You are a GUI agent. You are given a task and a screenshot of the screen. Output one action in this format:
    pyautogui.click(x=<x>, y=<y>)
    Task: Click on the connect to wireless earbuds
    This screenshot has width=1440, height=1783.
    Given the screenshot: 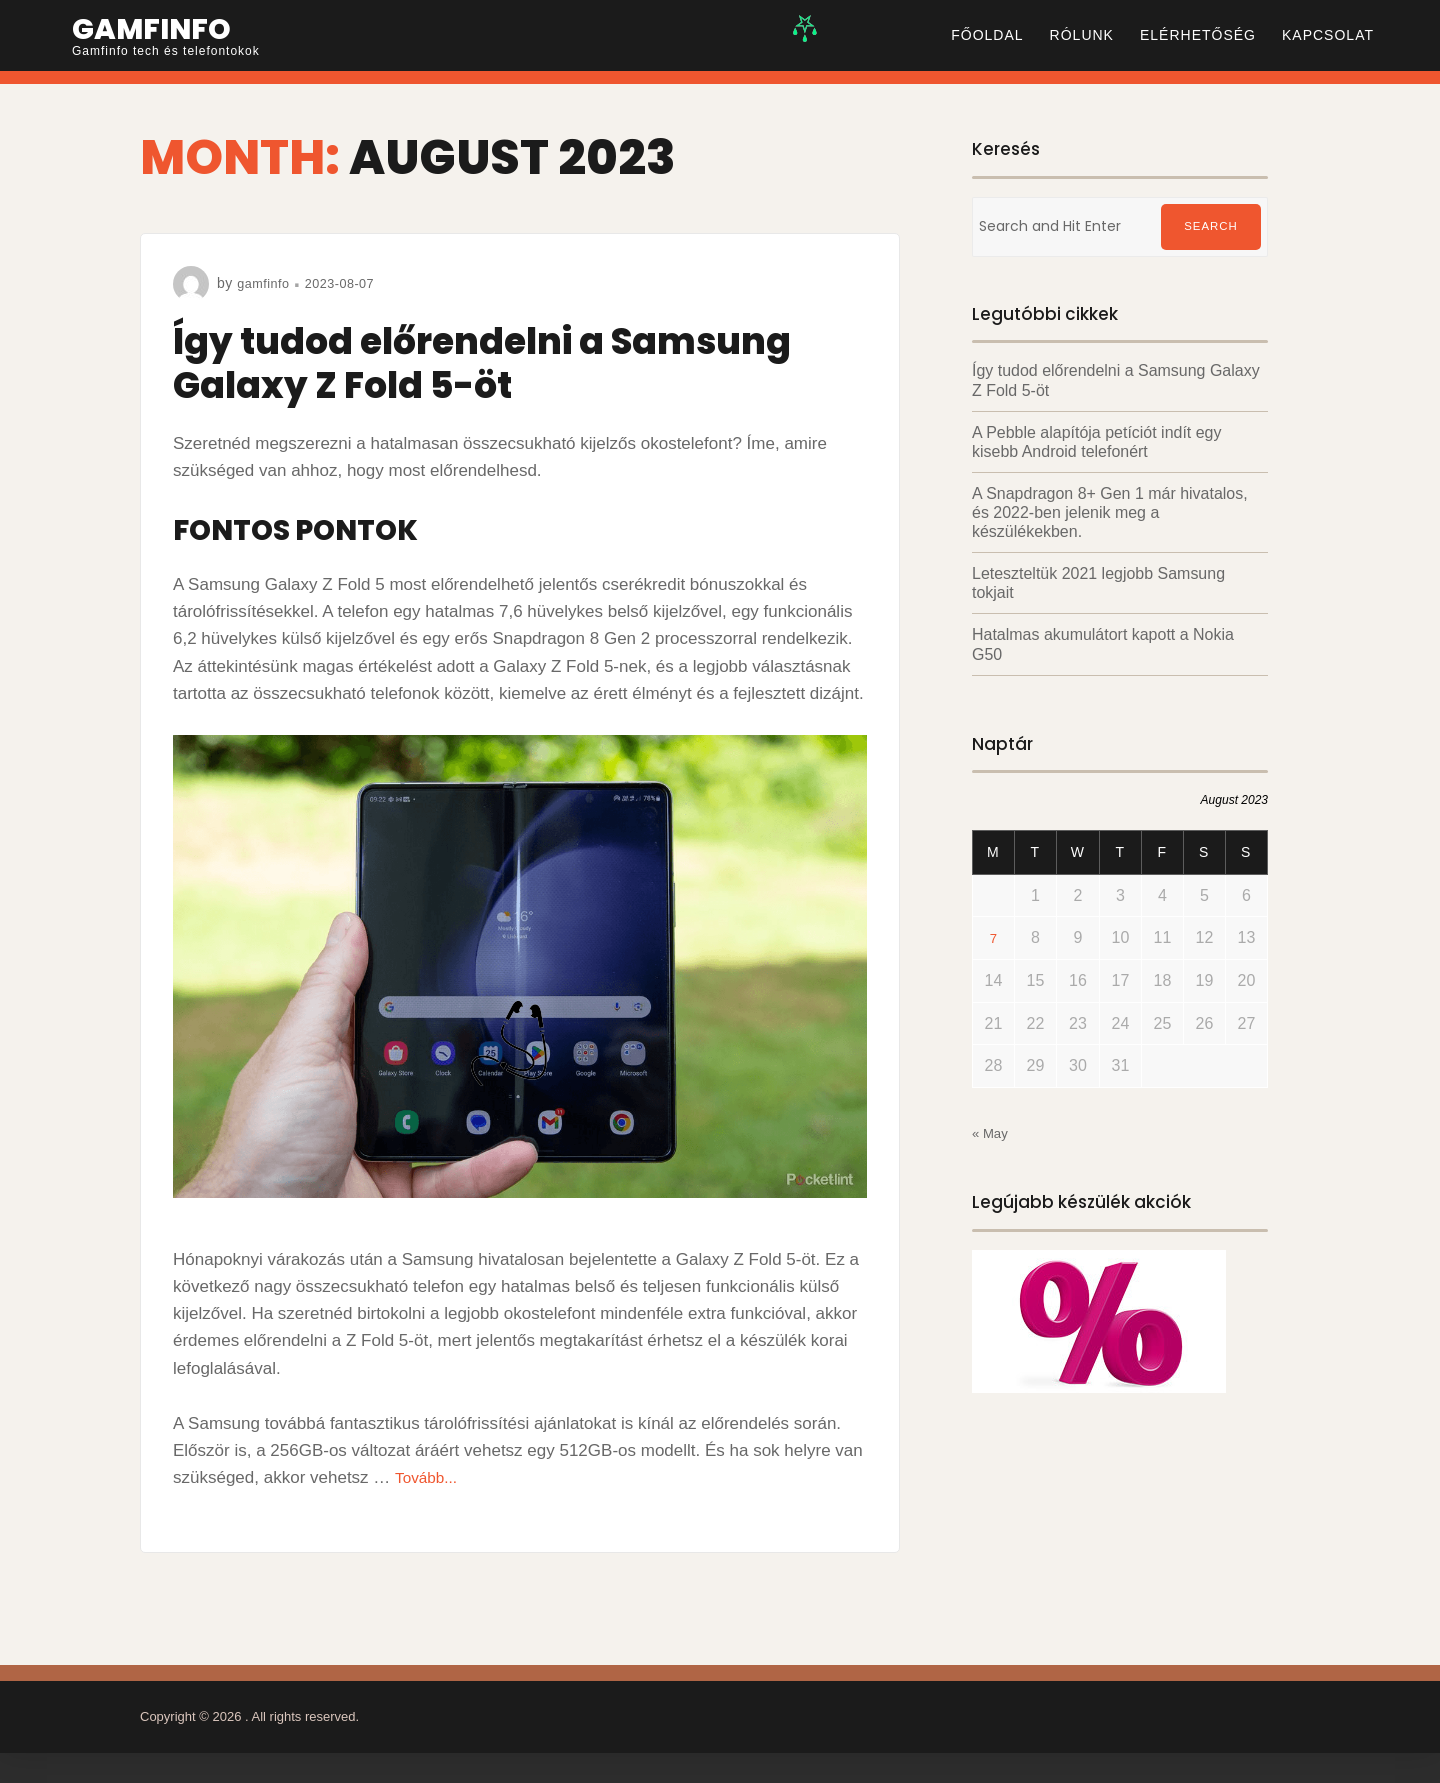 What is the action you would take?
    pyautogui.click(x=510, y=1043)
    